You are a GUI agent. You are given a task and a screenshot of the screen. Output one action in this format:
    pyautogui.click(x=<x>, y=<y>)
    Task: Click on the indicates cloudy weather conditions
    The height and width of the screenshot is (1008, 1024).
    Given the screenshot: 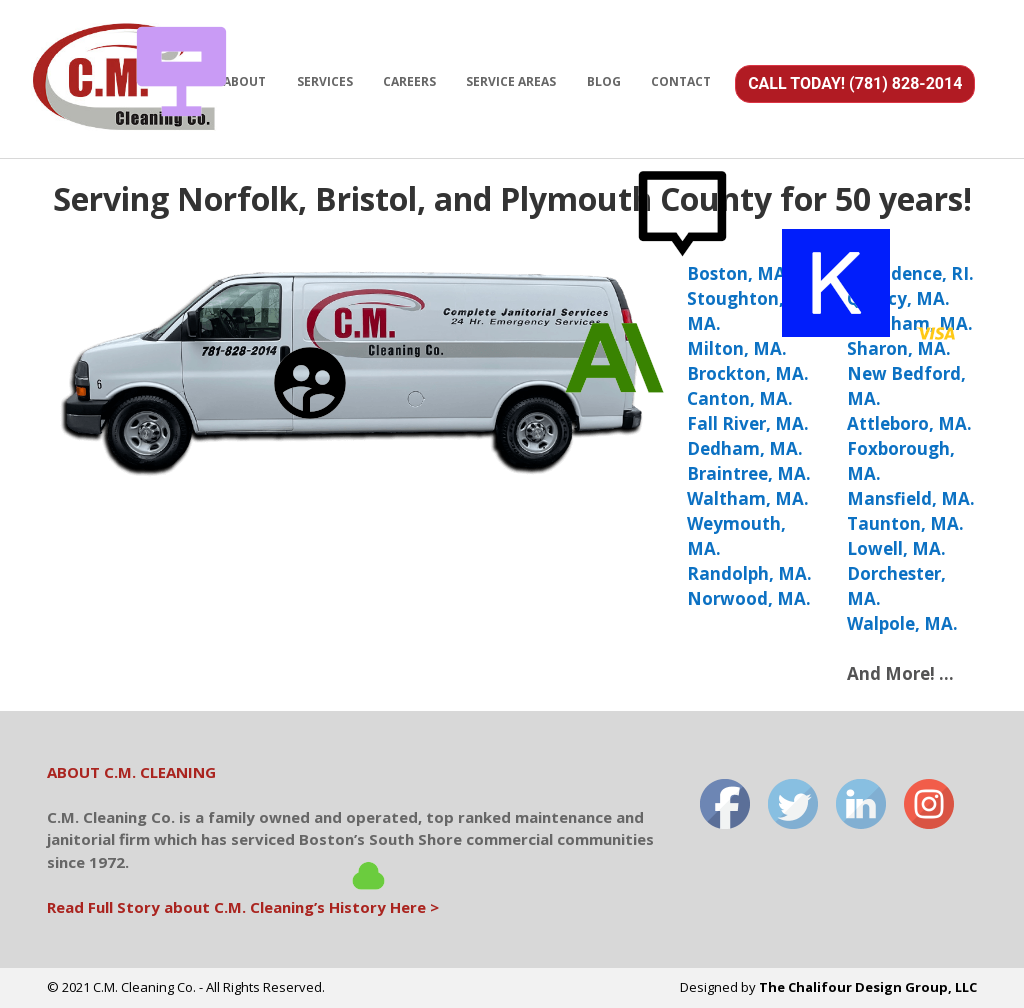 What is the action you would take?
    pyautogui.click(x=368, y=876)
    